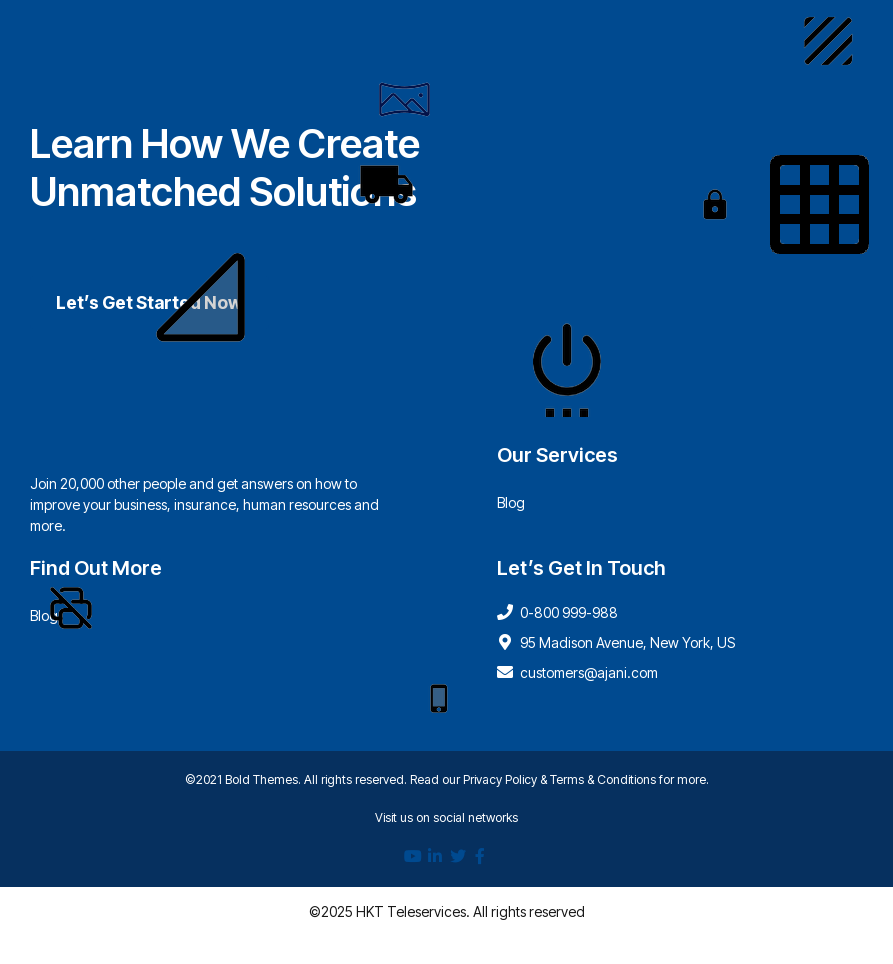 Image resolution: width=893 pixels, height=964 pixels. What do you see at coordinates (71, 608) in the screenshot?
I see `printer unavailable or offline` at bounding box center [71, 608].